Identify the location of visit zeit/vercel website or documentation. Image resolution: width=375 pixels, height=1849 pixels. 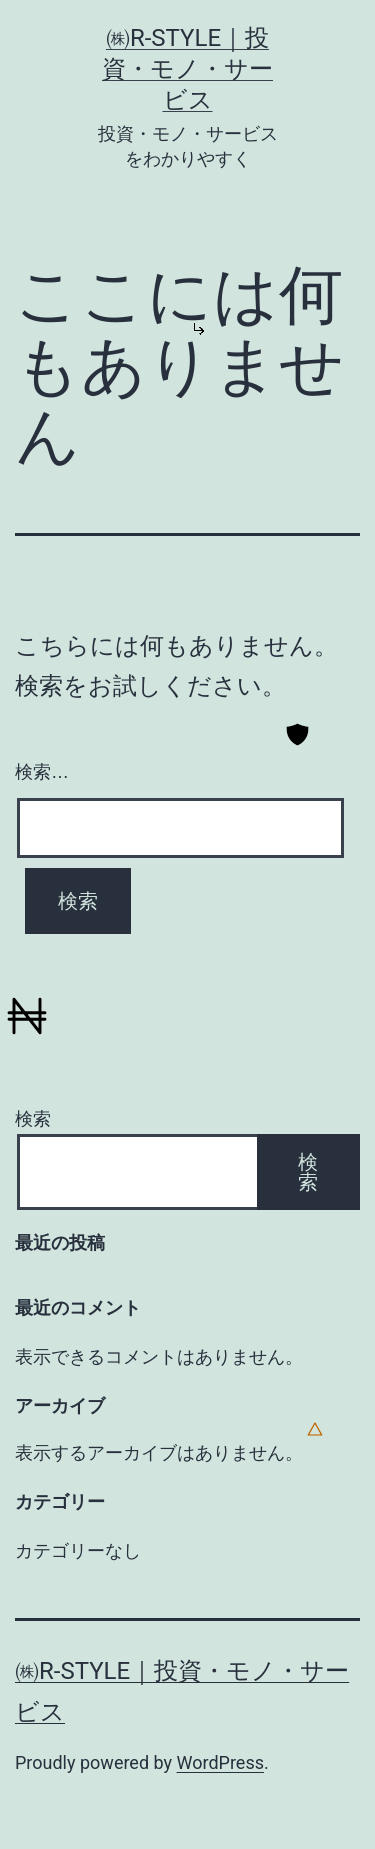
(315, 1429).